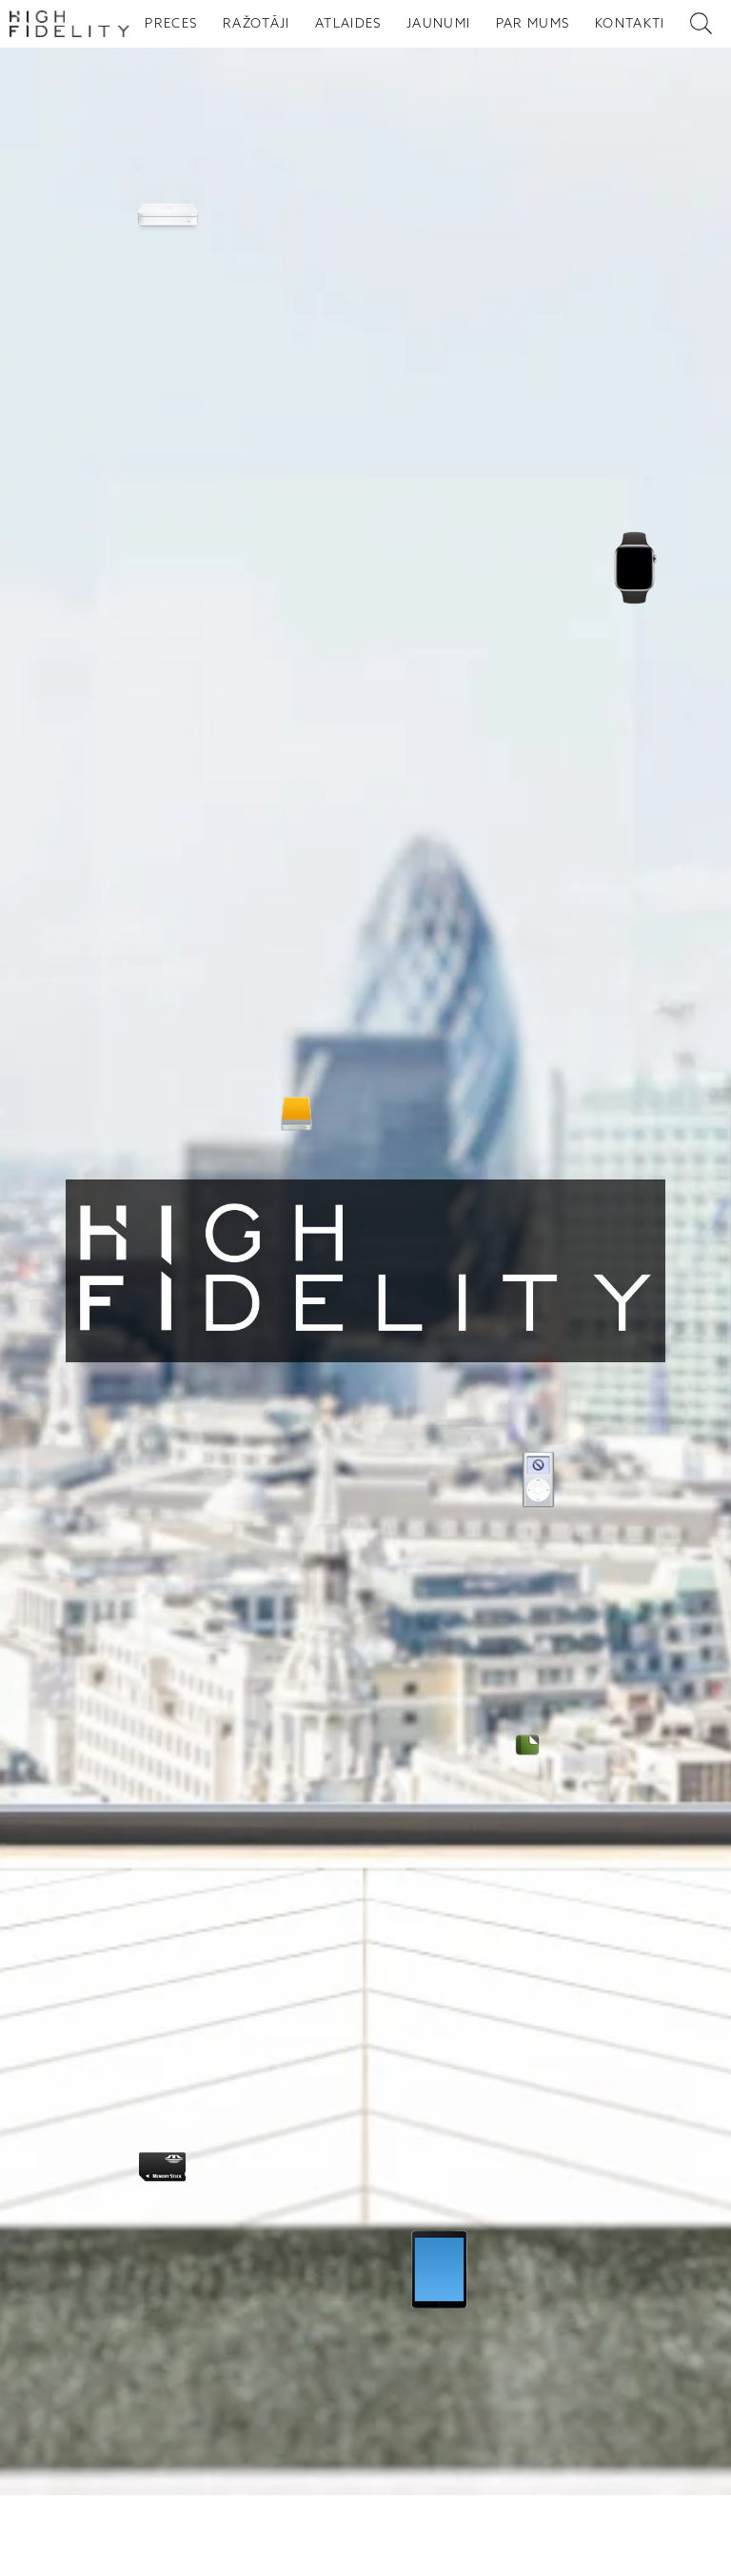  Describe the element at coordinates (634, 567) in the screenshot. I see `manage your paired Apple Watch` at that location.